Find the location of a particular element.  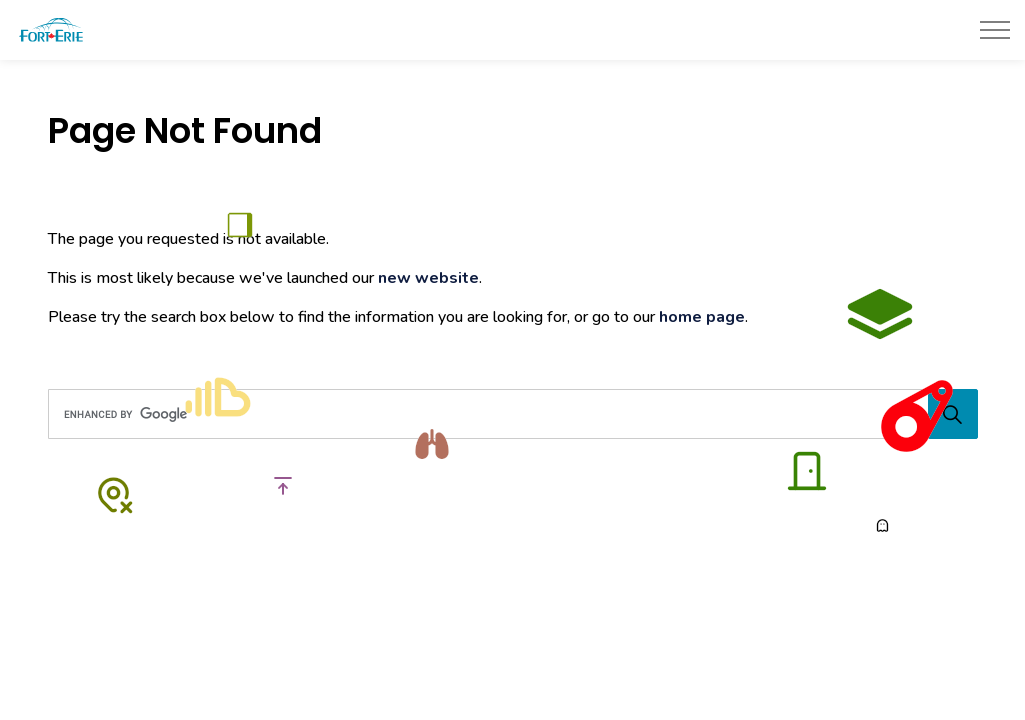

access respiratory health information is located at coordinates (432, 444).